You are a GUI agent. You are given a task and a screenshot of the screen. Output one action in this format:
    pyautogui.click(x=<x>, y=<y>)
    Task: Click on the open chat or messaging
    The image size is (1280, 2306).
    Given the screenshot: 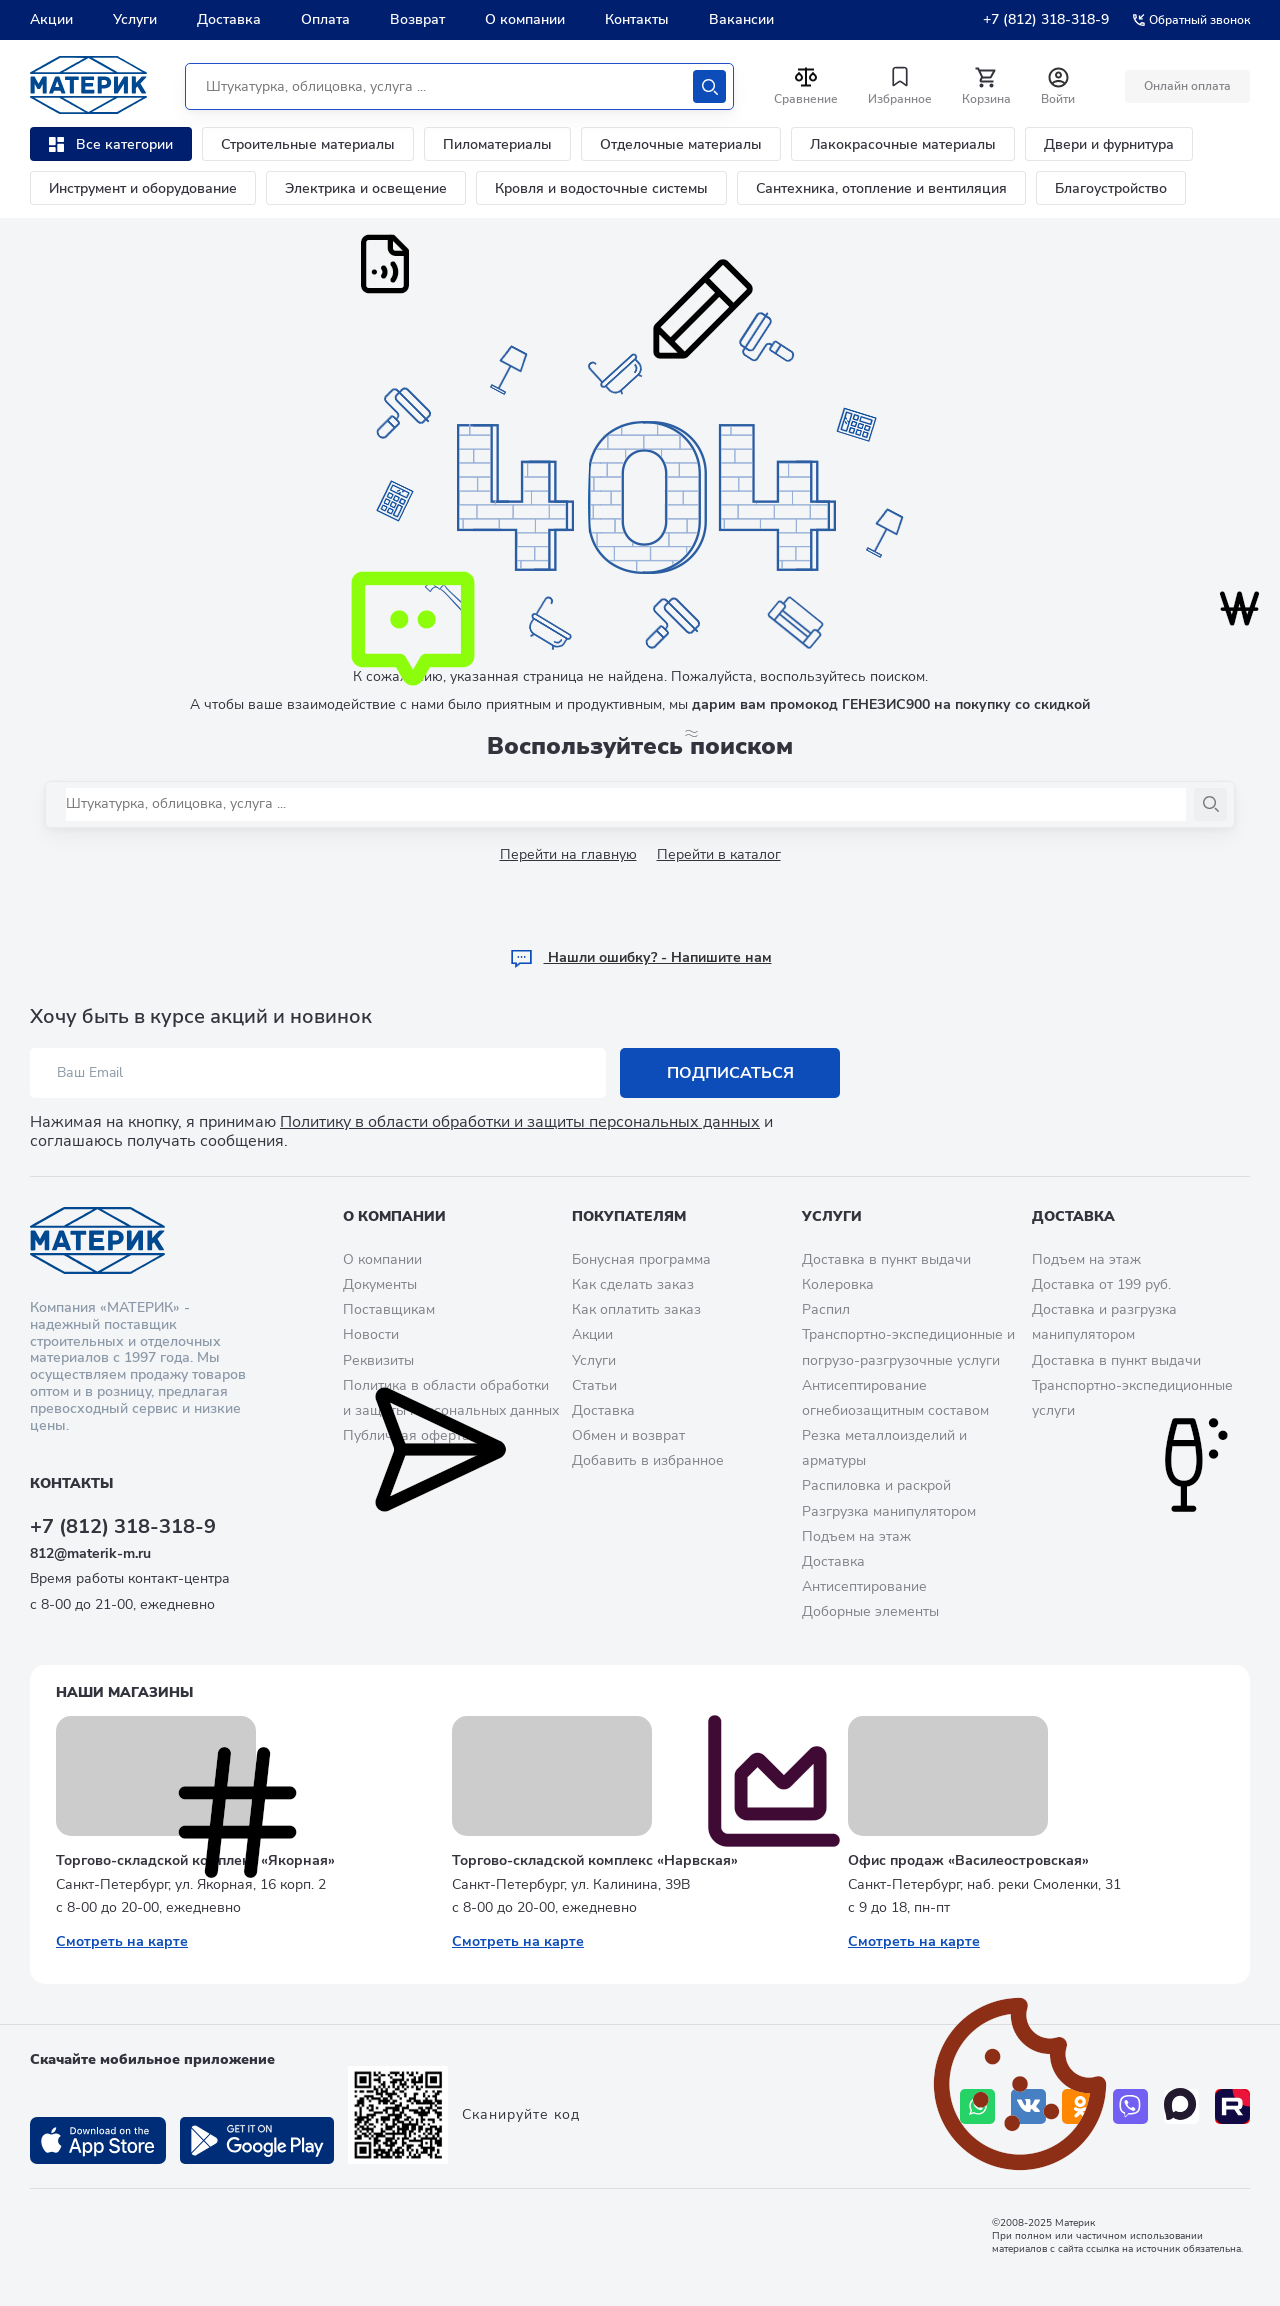 What is the action you would take?
    pyautogui.click(x=413, y=624)
    